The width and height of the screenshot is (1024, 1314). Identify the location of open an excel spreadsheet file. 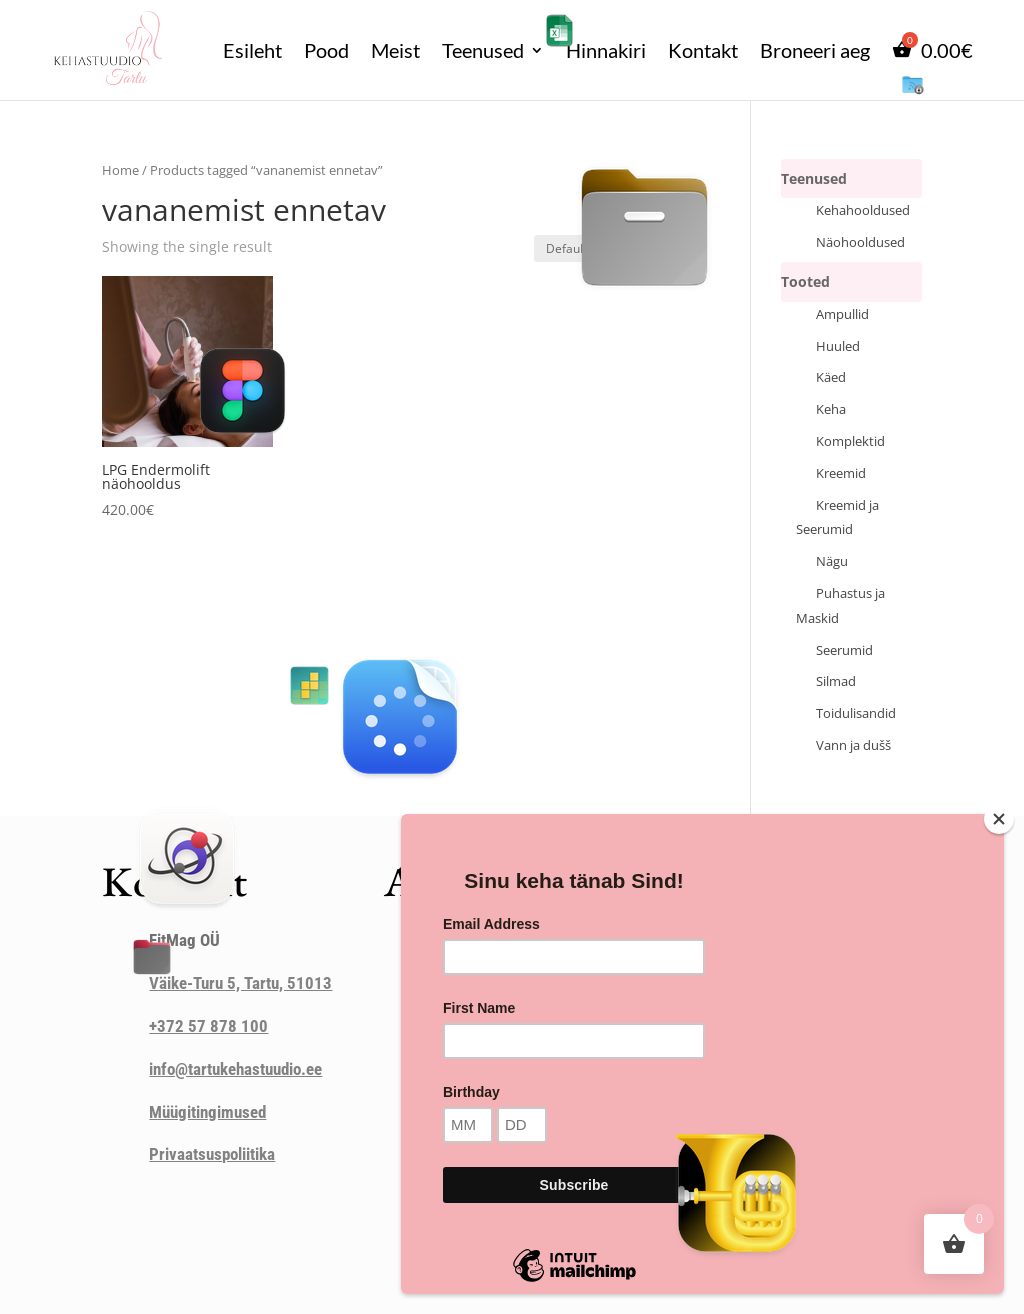
(559, 30).